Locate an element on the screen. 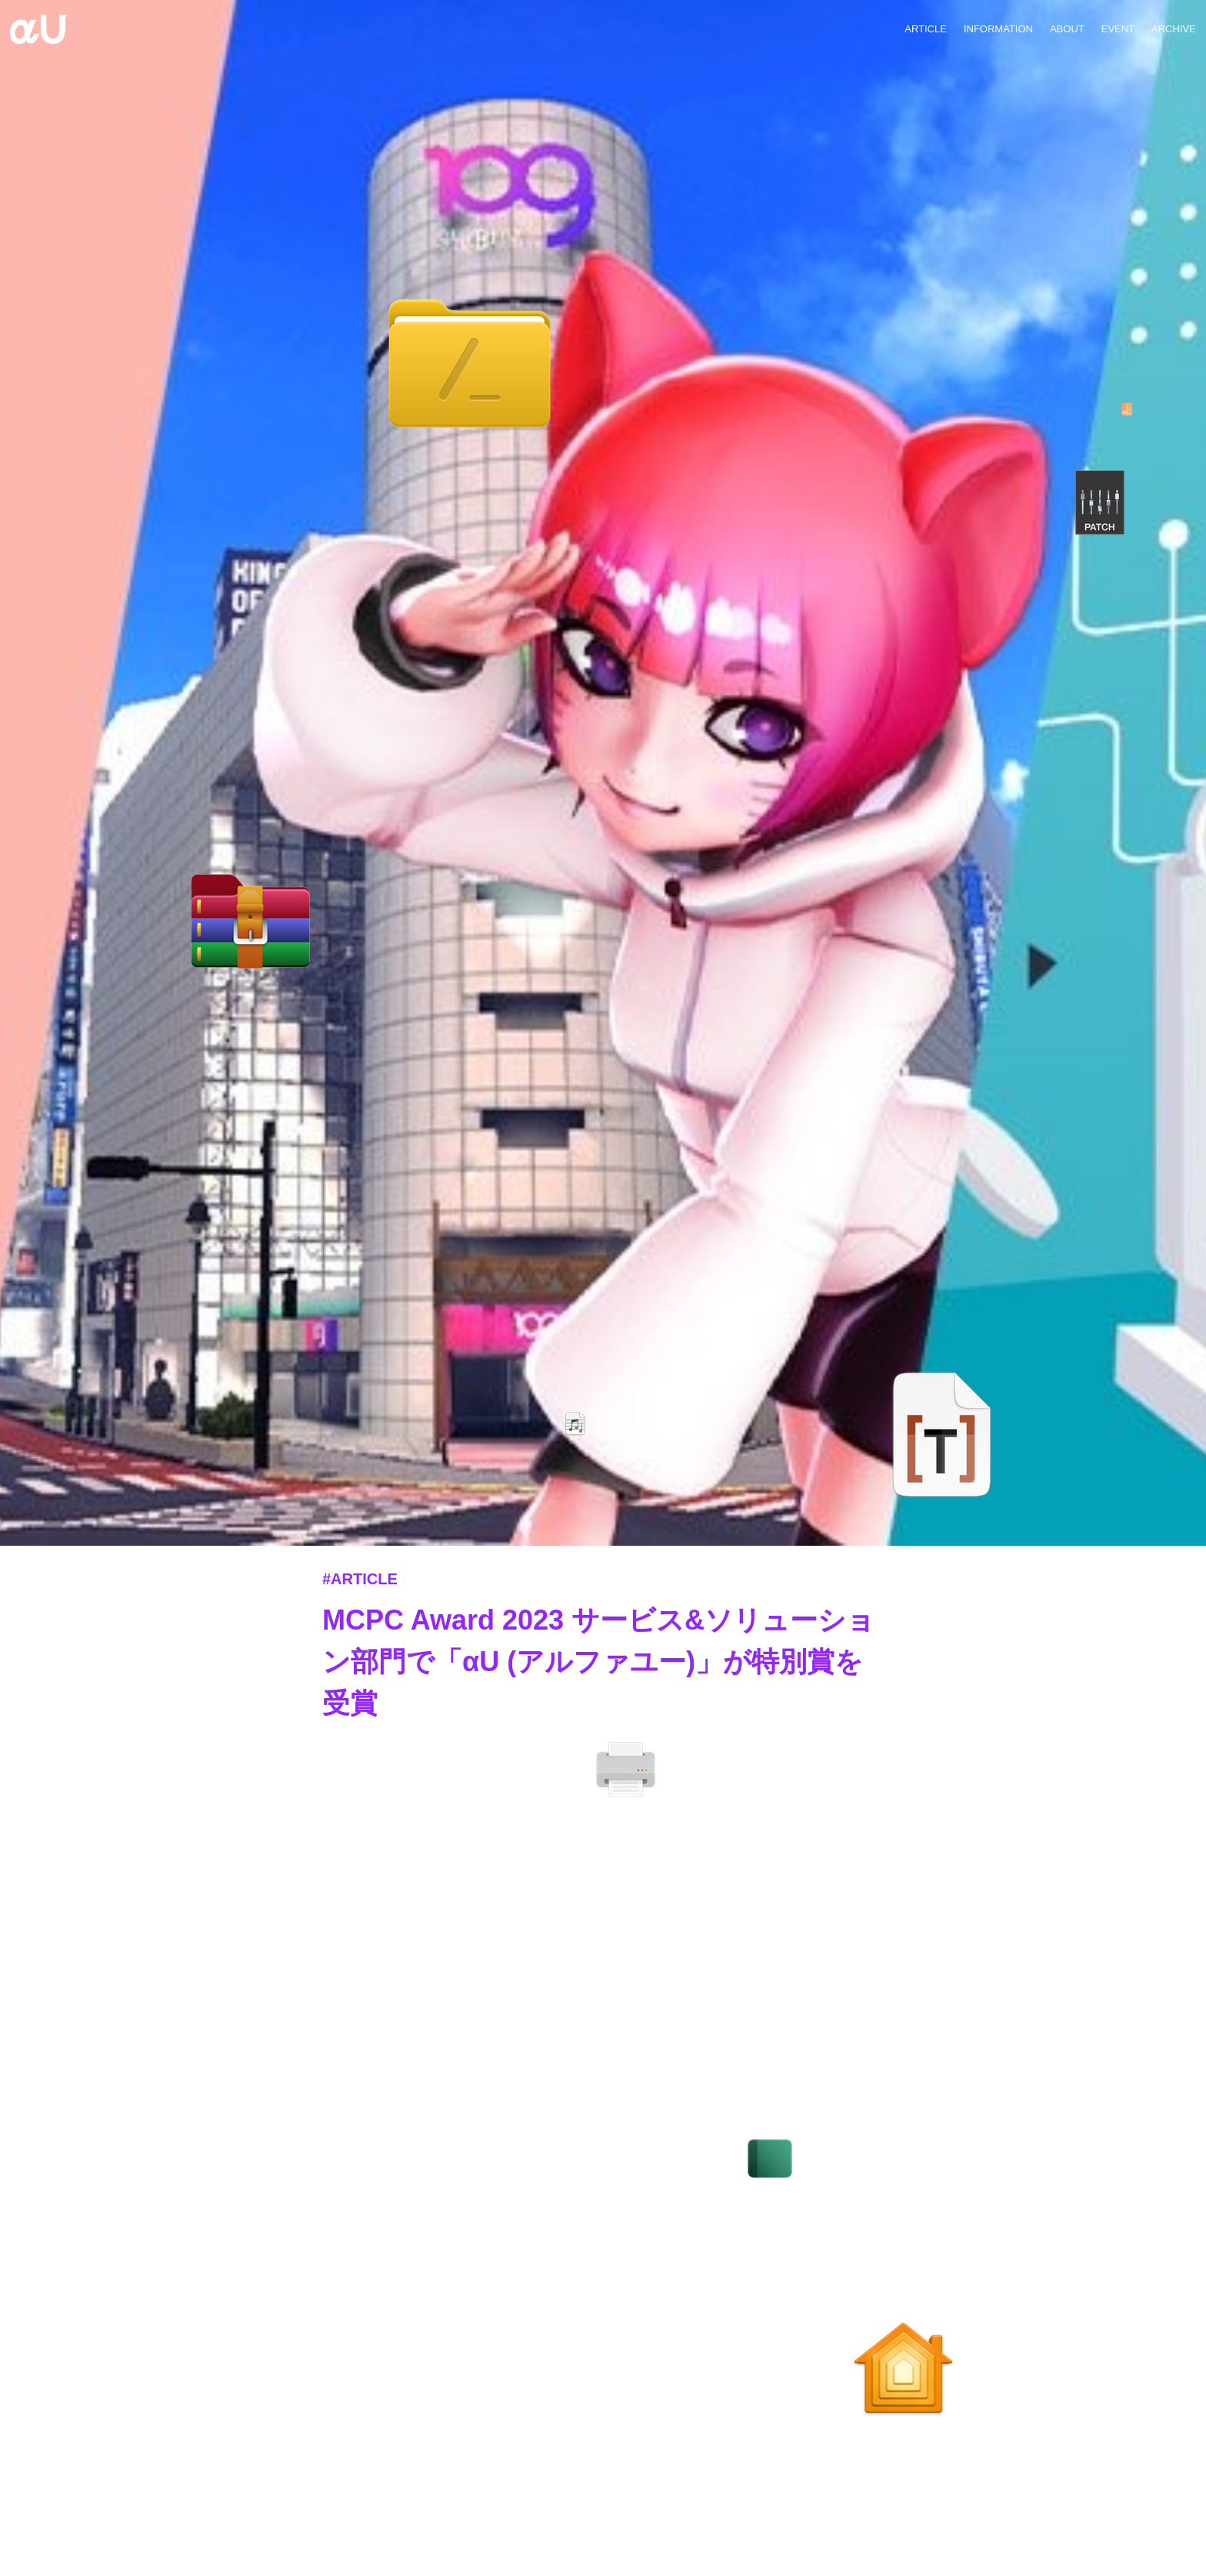 Image resolution: width=1206 pixels, height=2576 pixels. access the root directory or top-level folder is located at coordinates (469, 363).